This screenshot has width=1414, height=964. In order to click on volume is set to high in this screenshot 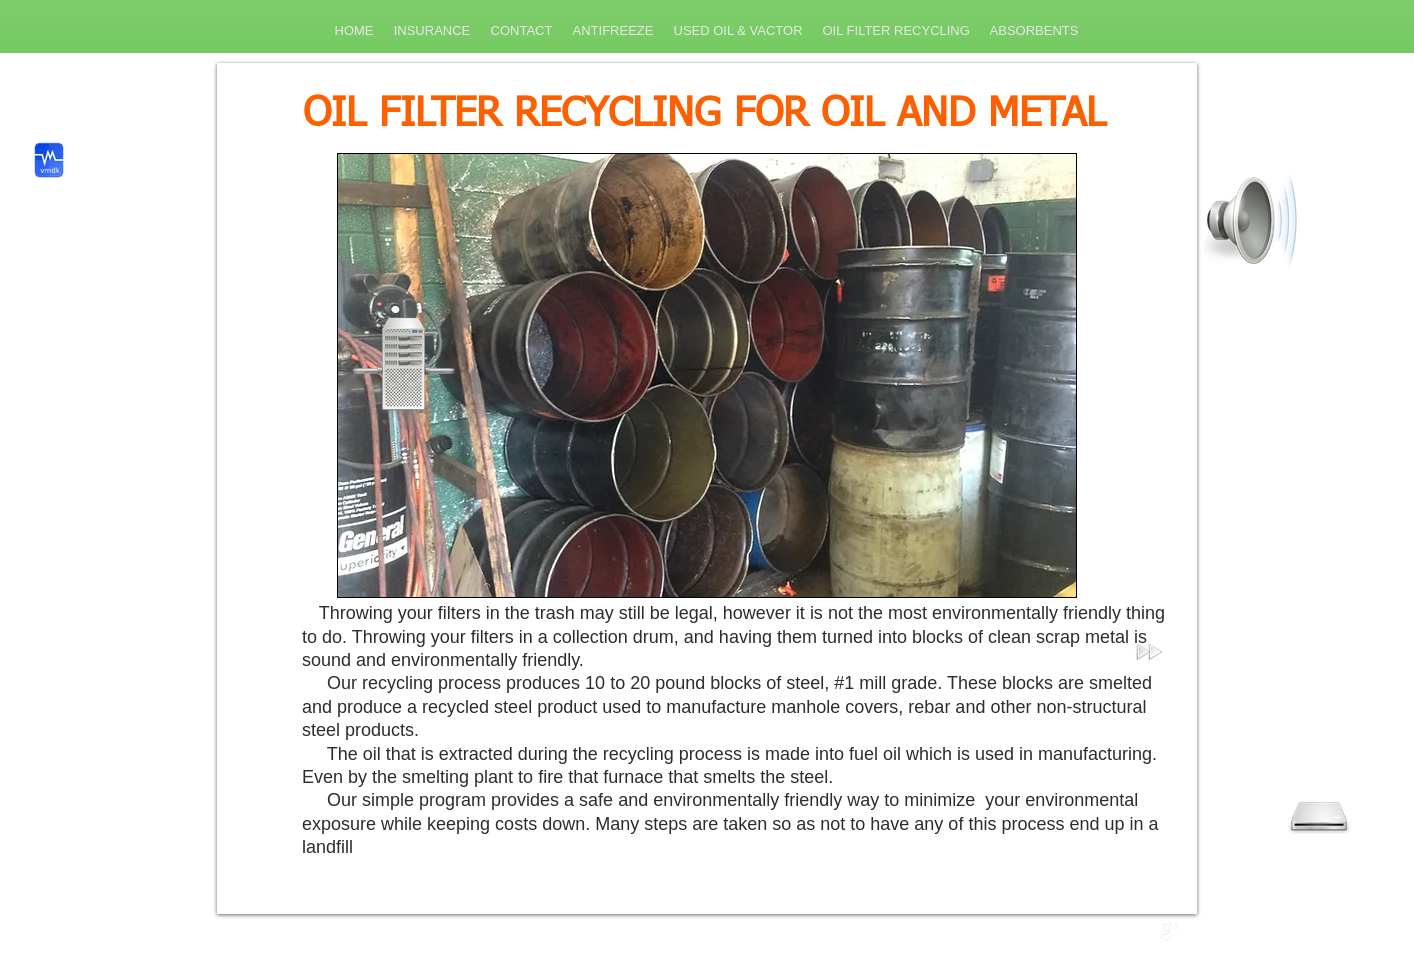, I will do `click(1250, 220)`.